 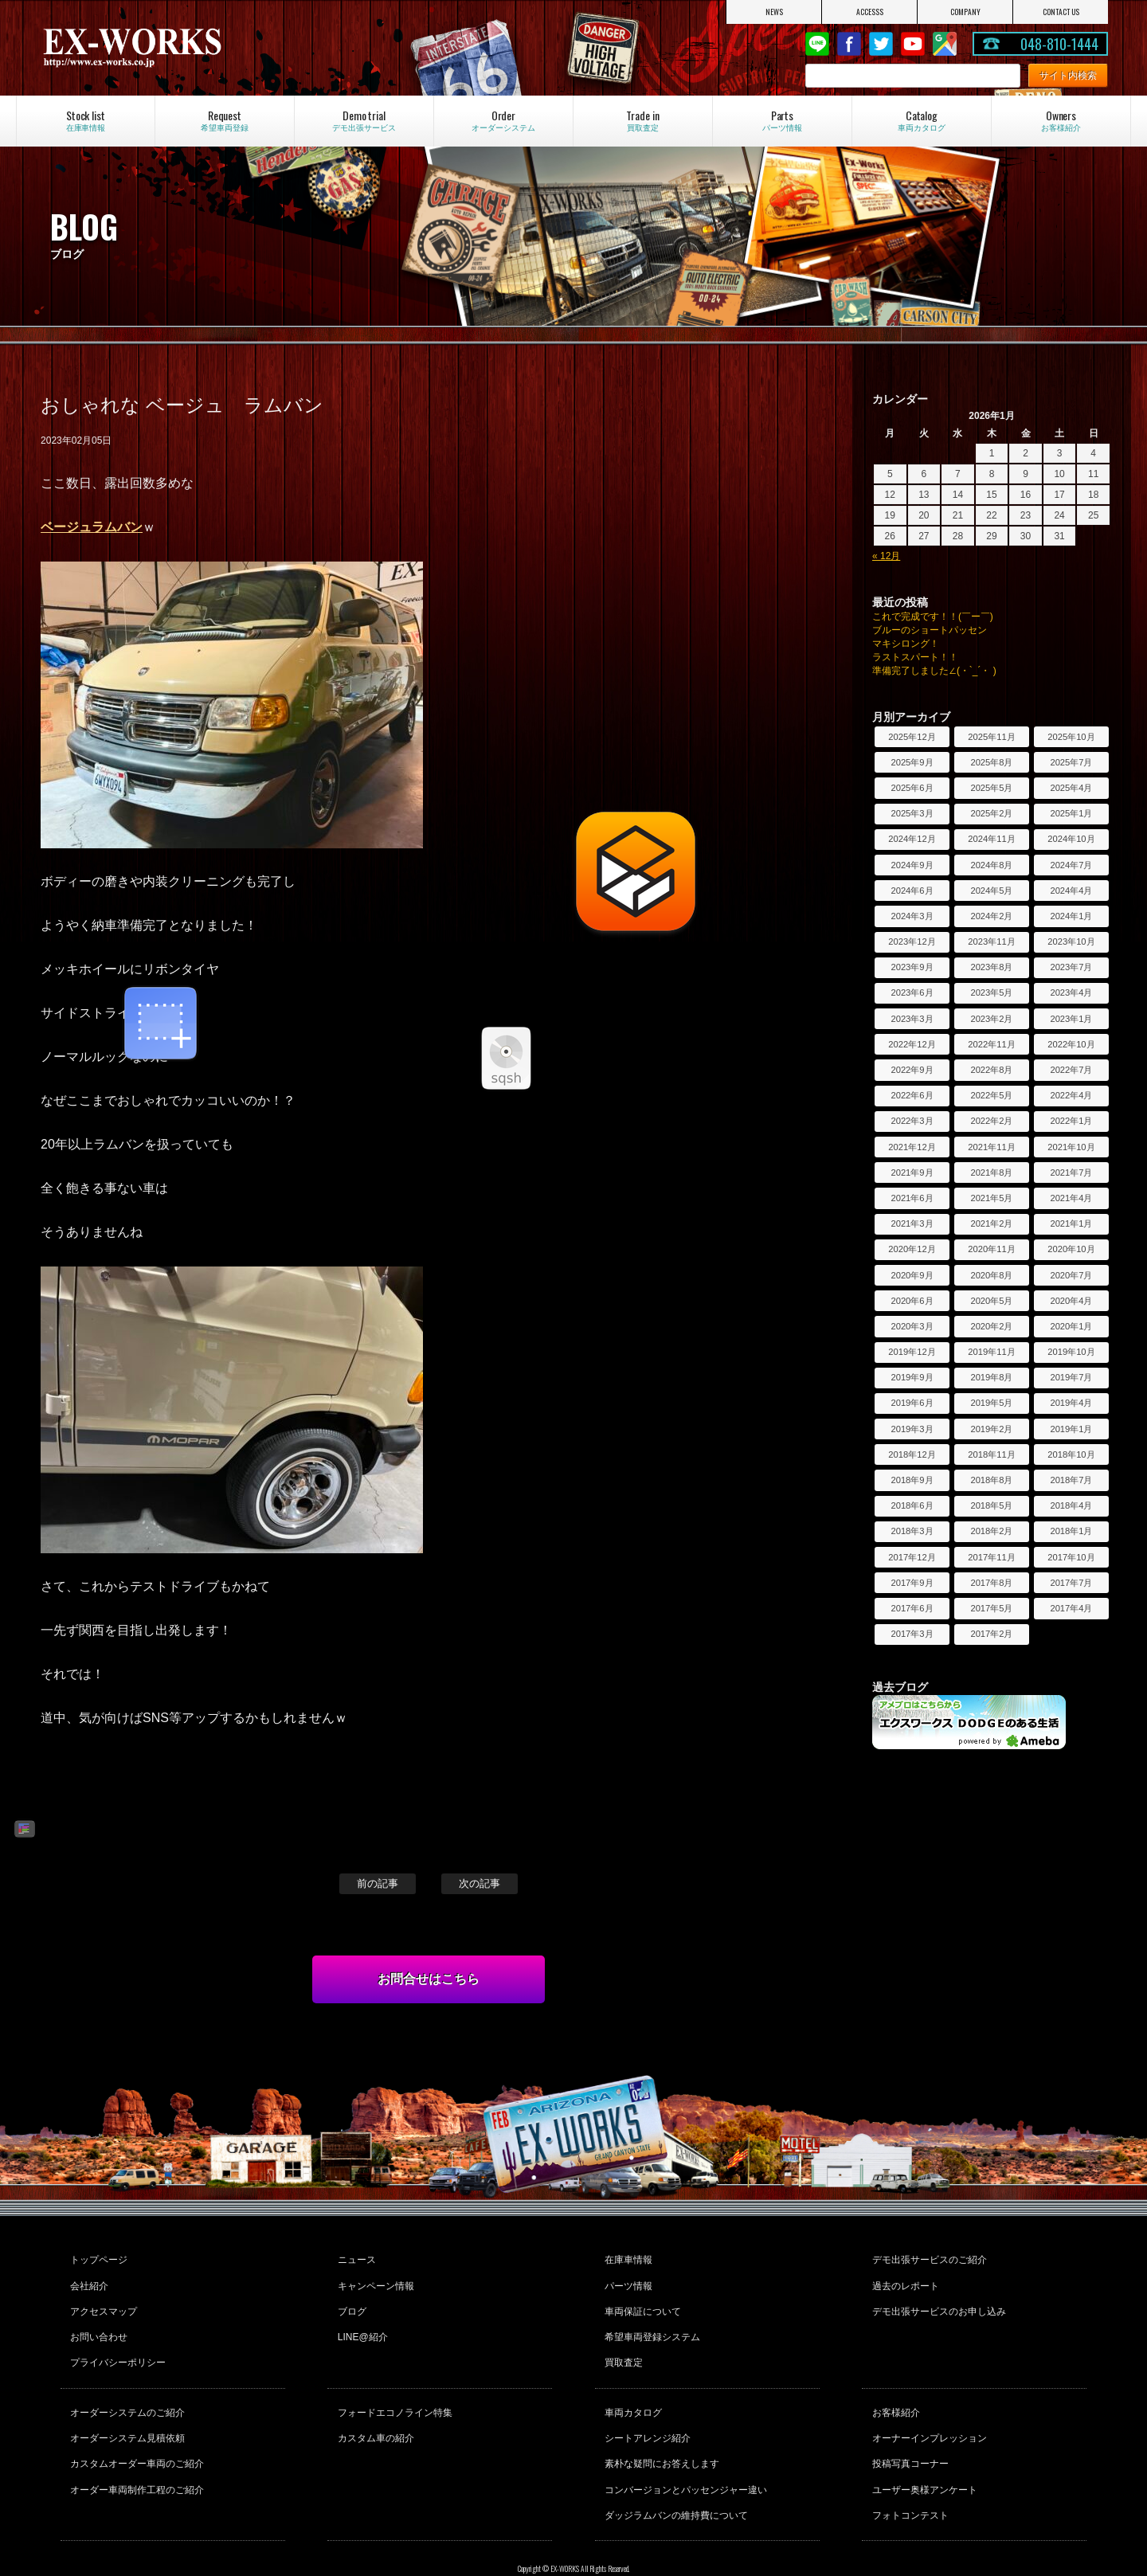 What do you see at coordinates (25, 1829) in the screenshot?
I see `open software development tools` at bounding box center [25, 1829].